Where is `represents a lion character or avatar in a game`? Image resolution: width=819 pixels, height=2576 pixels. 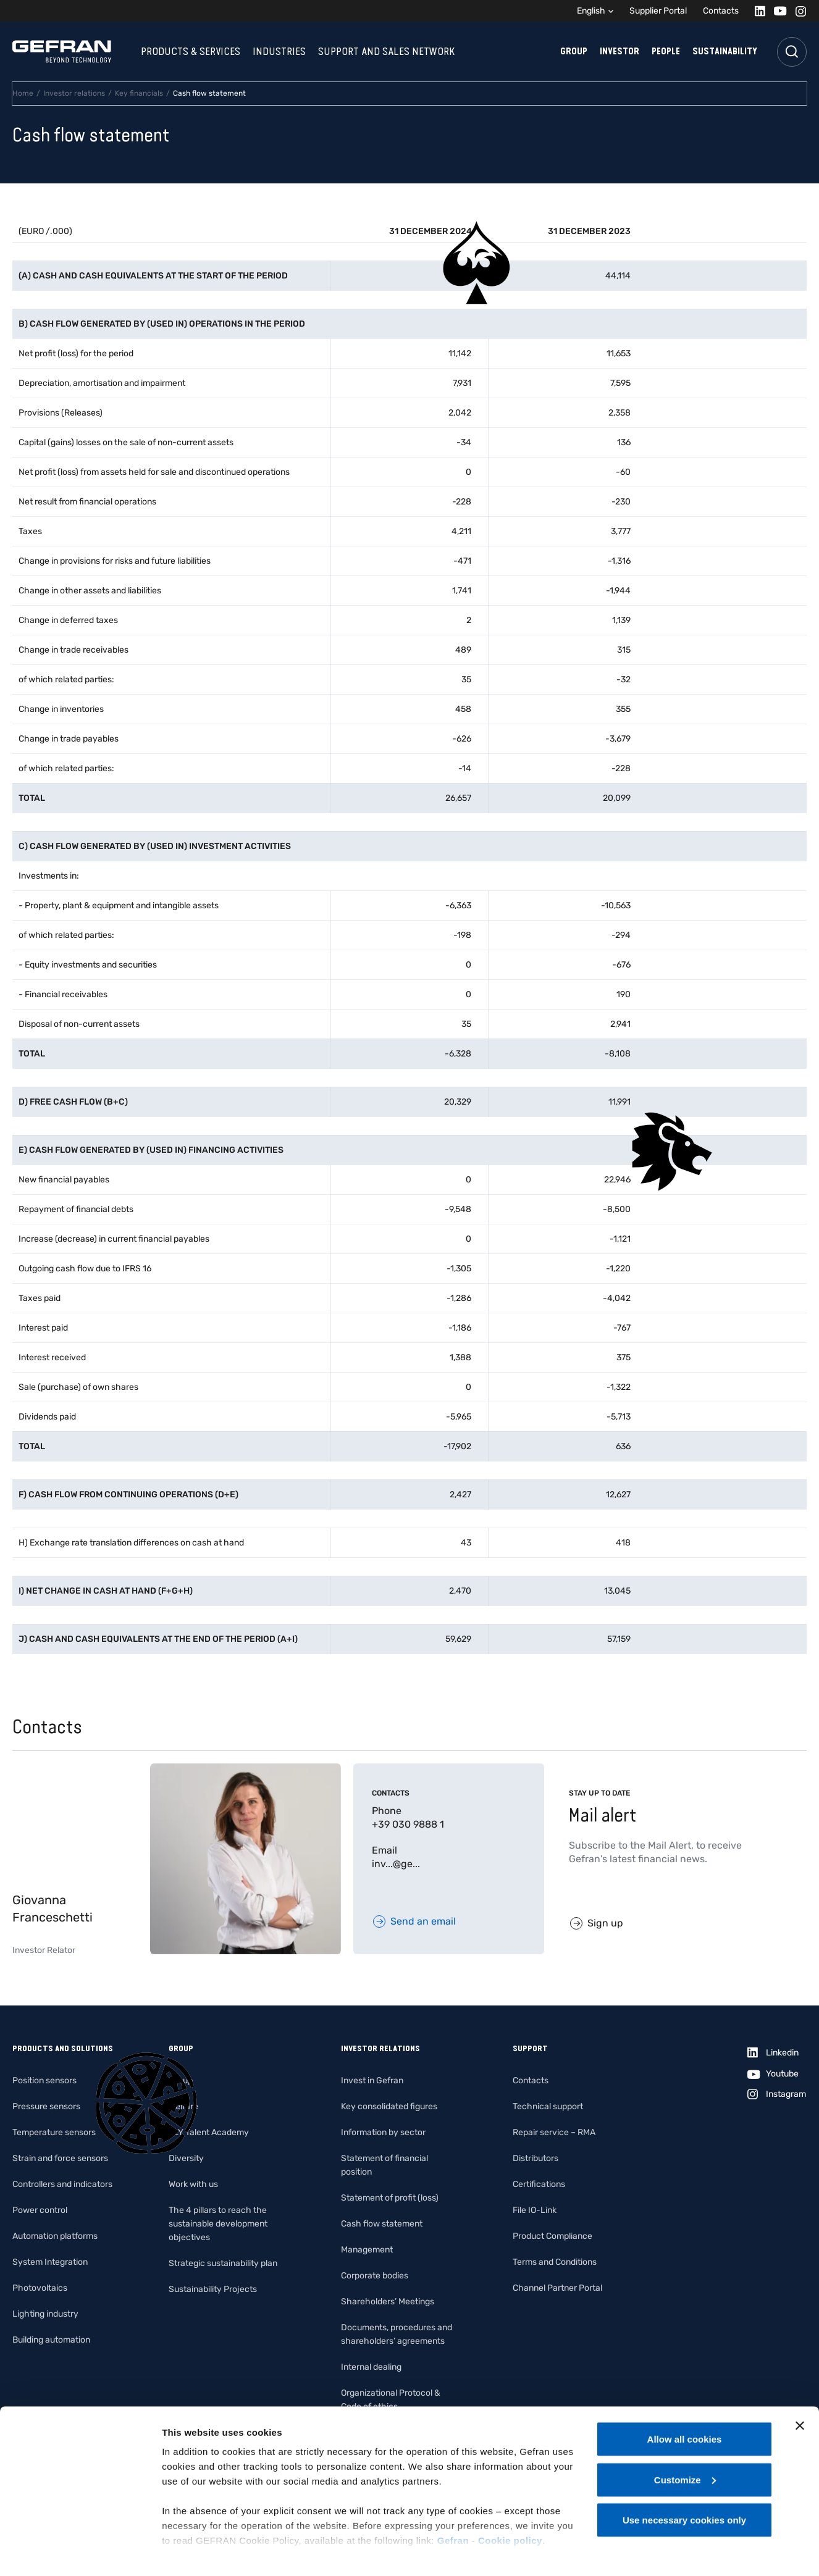 represents a lion character or avatar in a game is located at coordinates (673, 1153).